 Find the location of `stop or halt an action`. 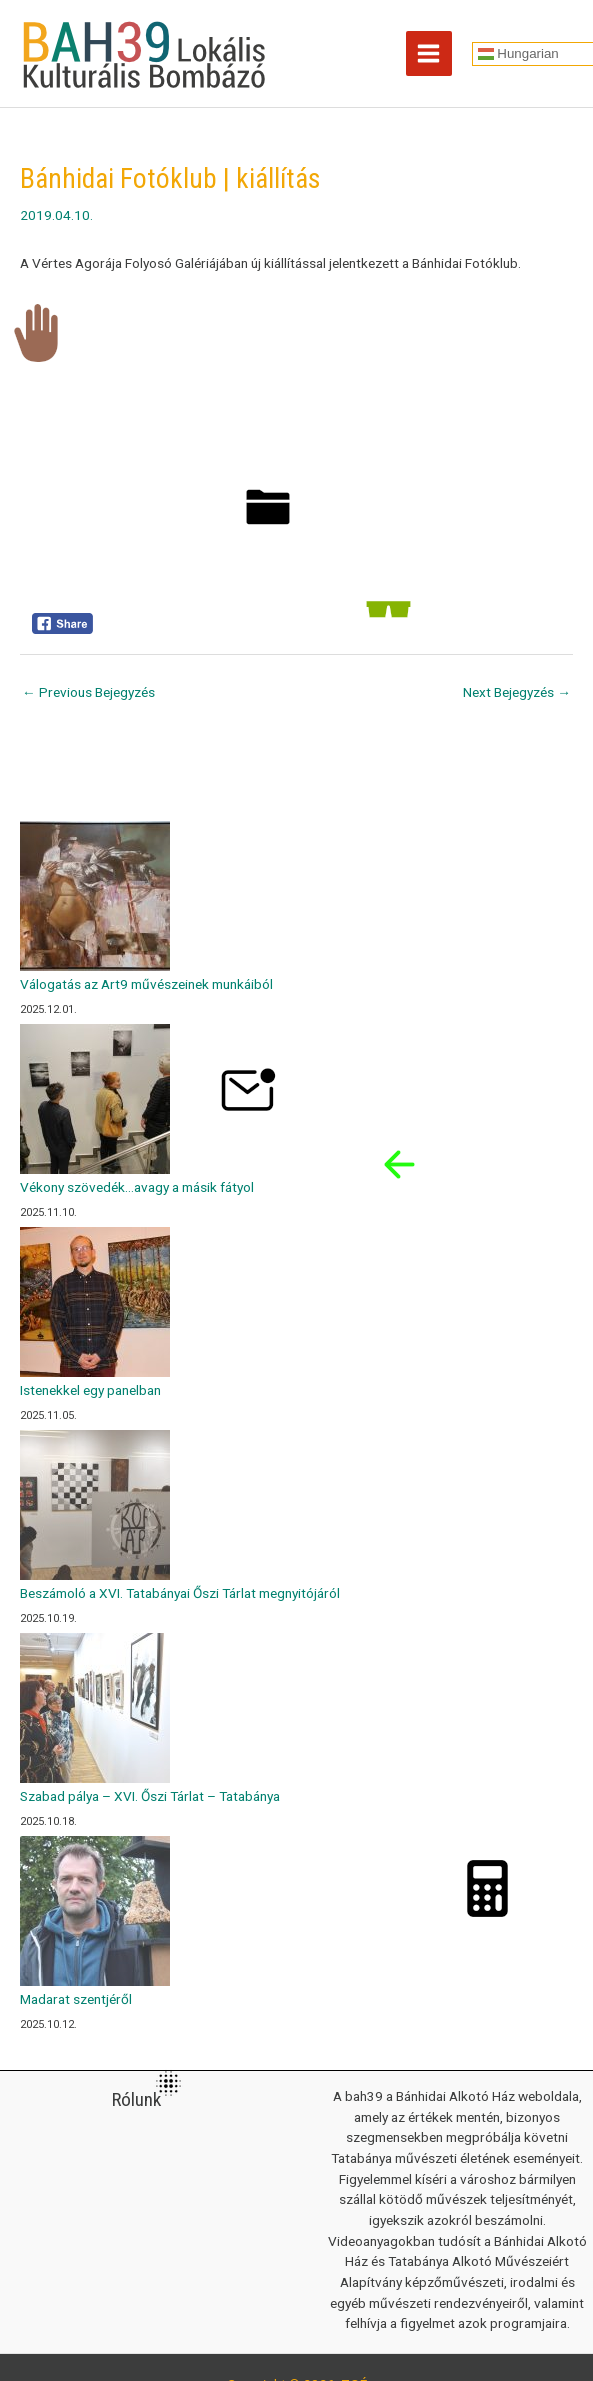

stop or halt an action is located at coordinates (36, 333).